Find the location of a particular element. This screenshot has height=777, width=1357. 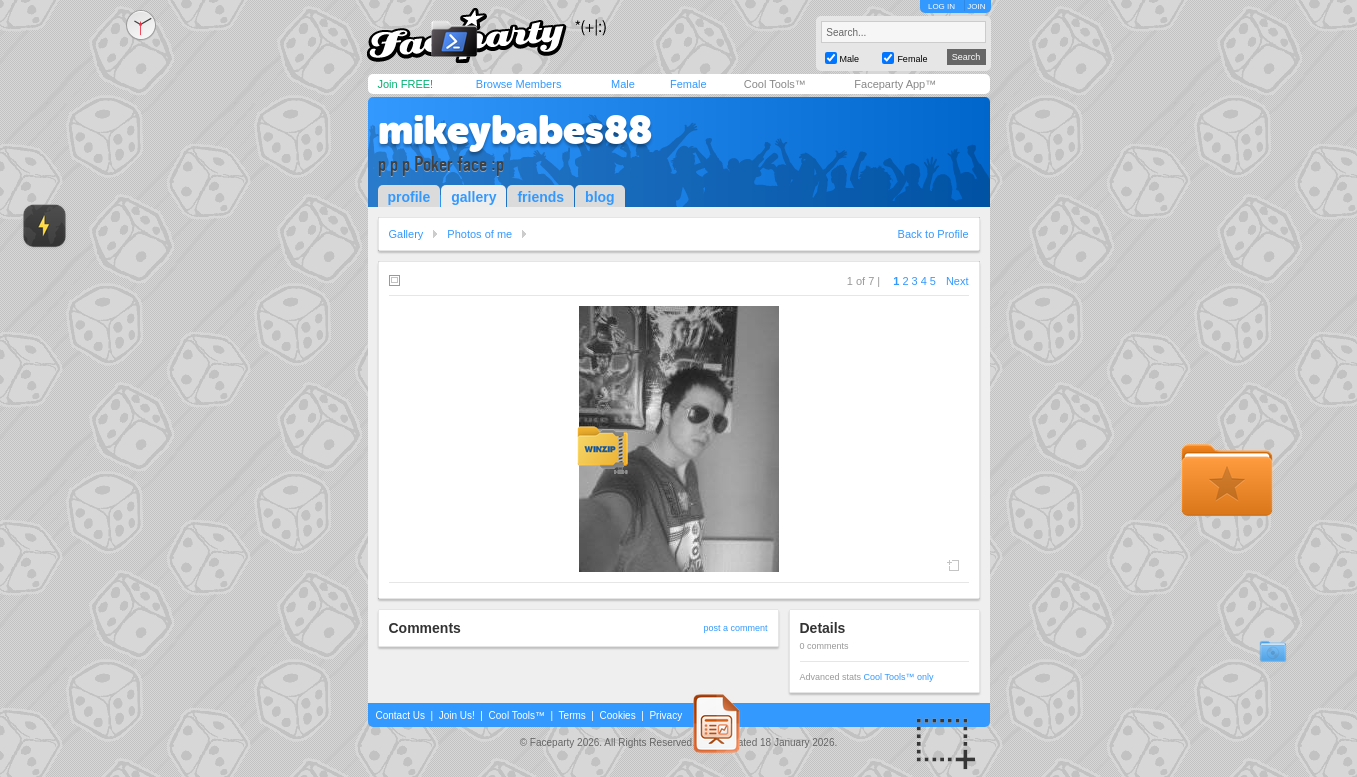

open folder containing WinZip compressed files is located at coordinates (602, 447).